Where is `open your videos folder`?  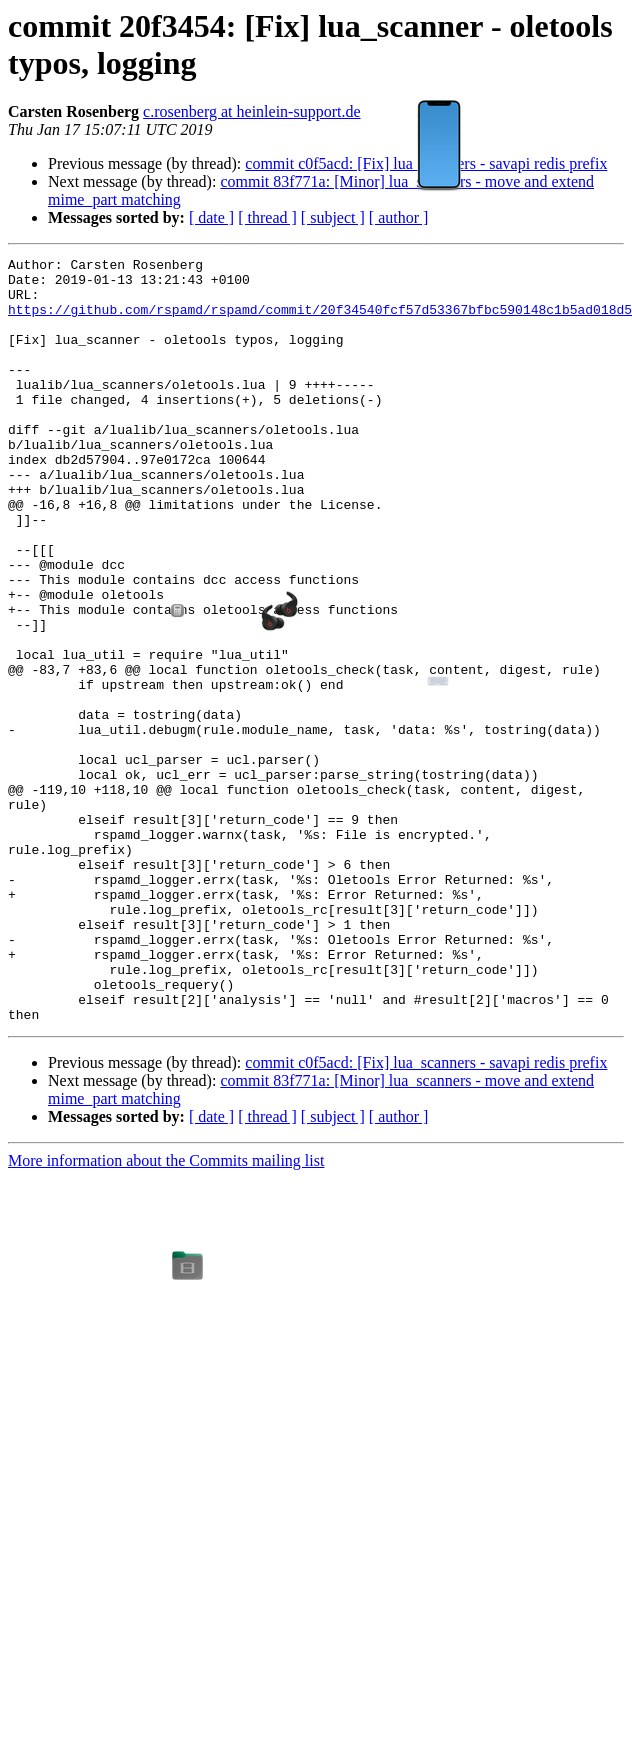 open your videos folder is located at coordinates (187, 1265).